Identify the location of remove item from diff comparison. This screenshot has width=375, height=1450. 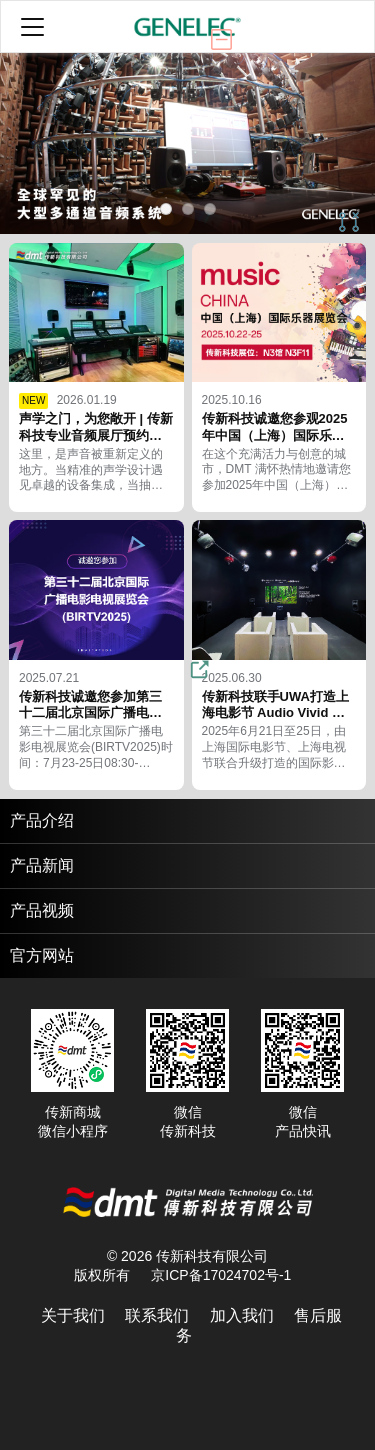
(221, 39).